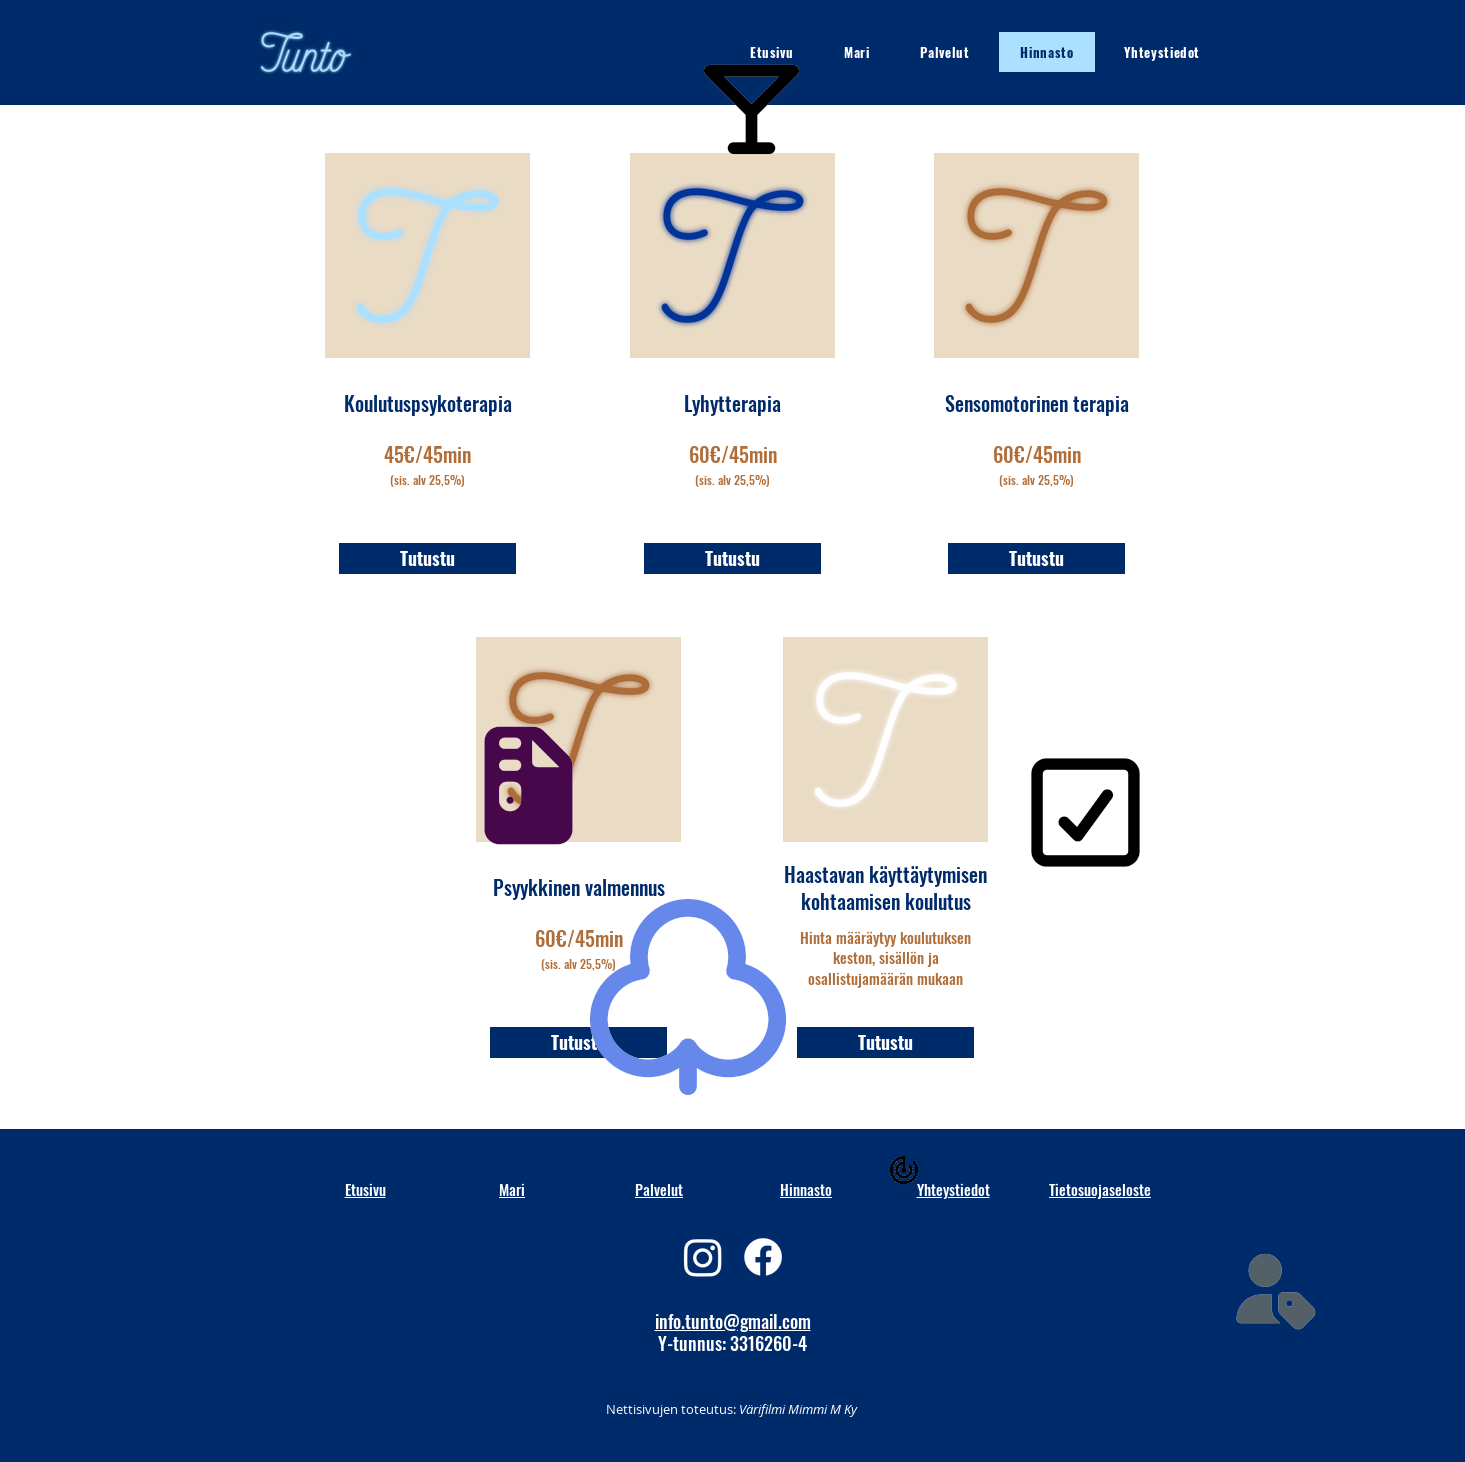  What do you see at coordinates (904, 1170) in the screenshot?
I see `track changes or revisions in a document` at bounding box center [904, 1170].